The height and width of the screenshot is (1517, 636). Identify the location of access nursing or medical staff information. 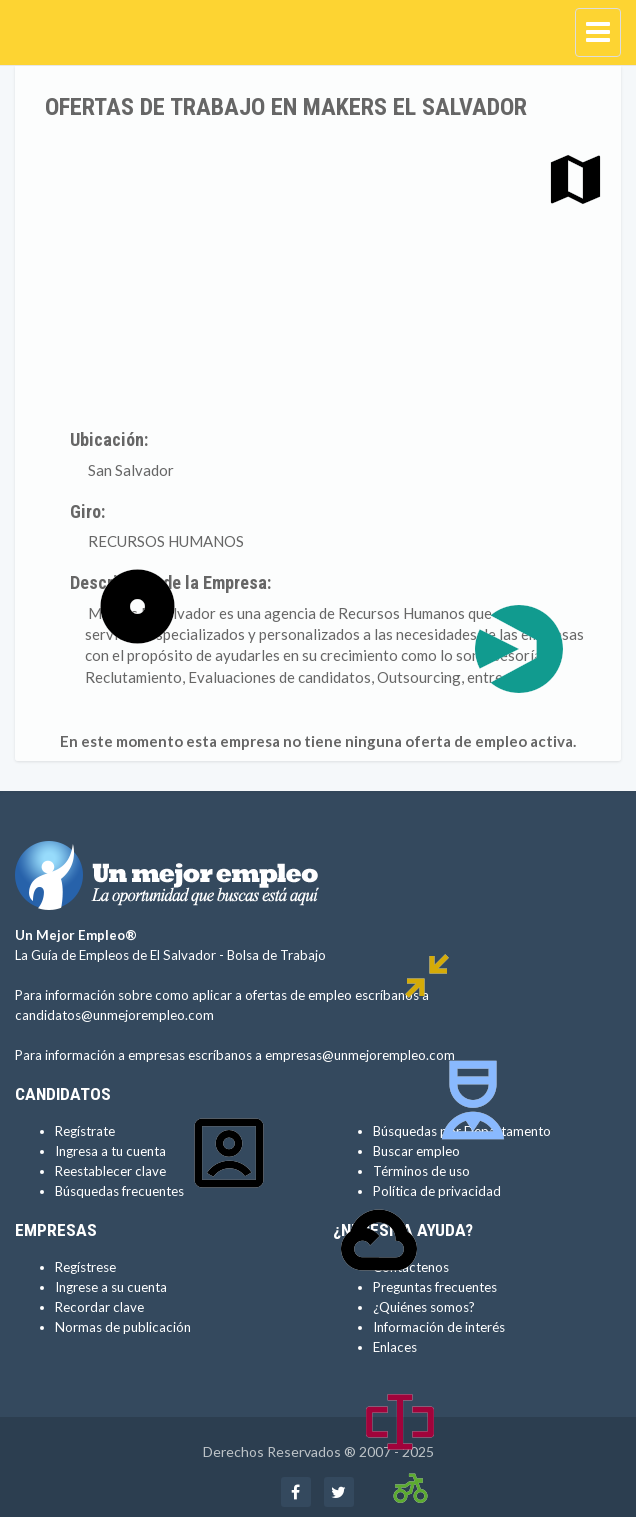
(473, 1100).